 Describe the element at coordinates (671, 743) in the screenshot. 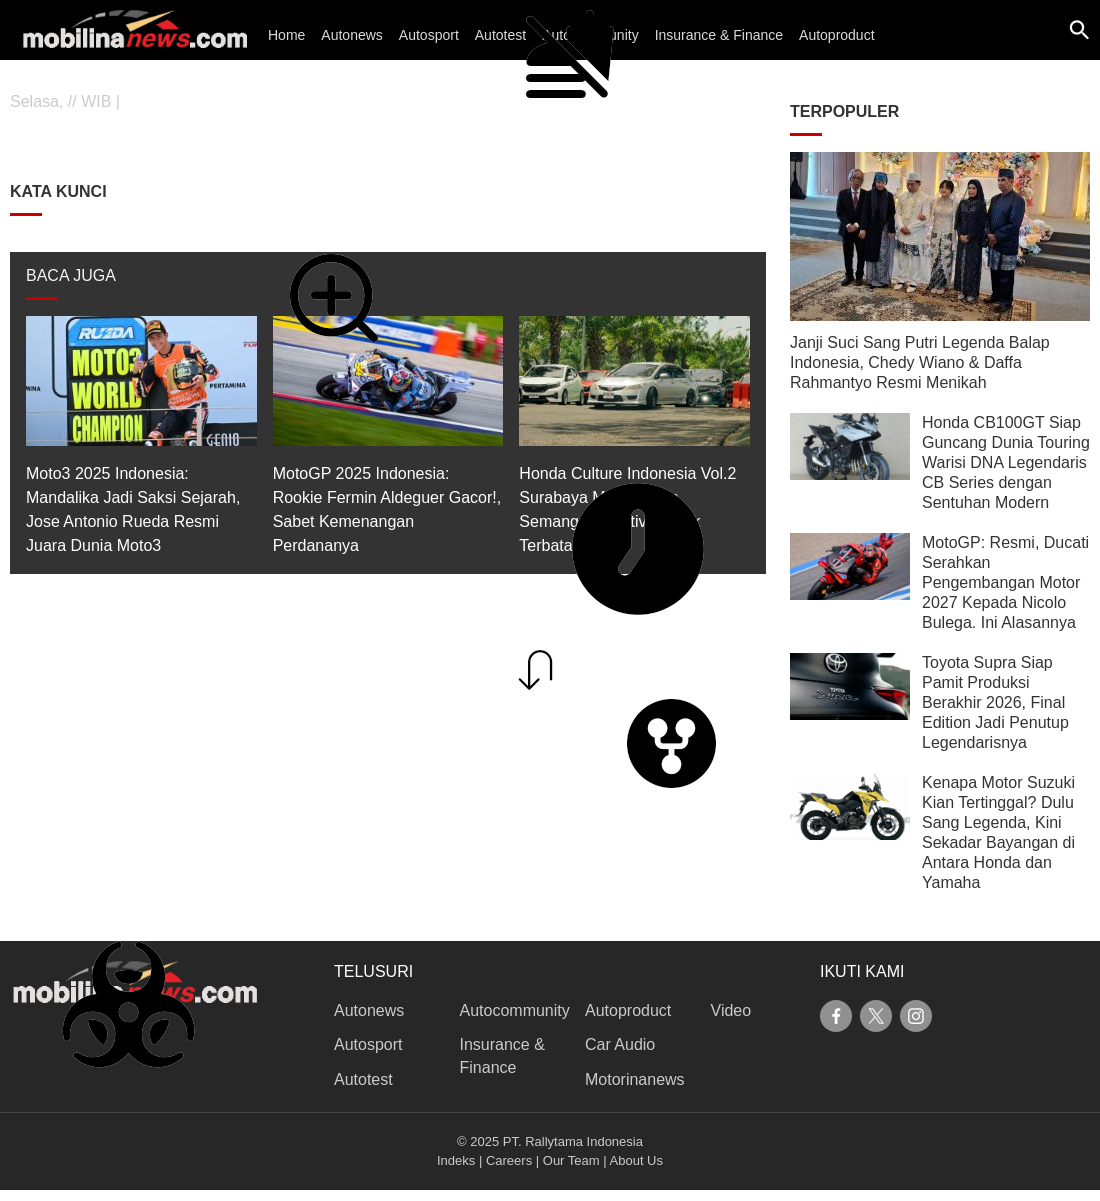

I see `indicates a forked repository in your activity feed` at that location.